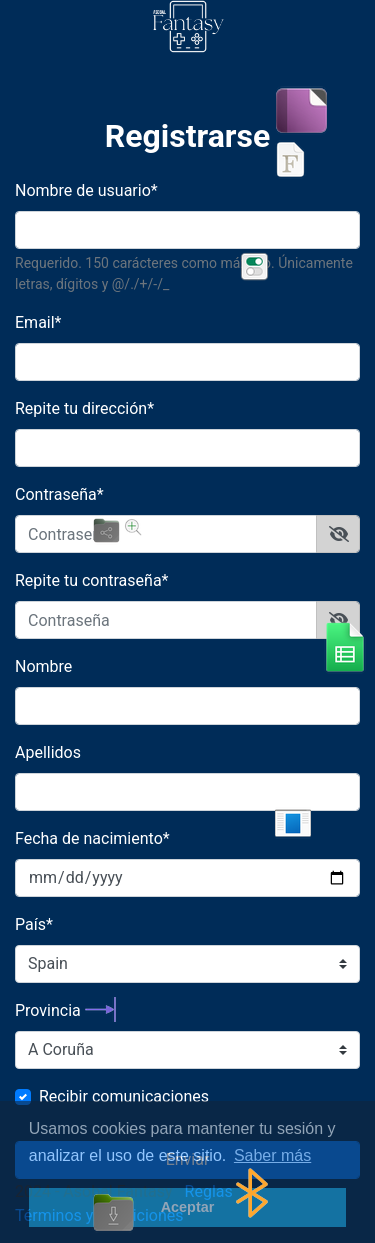 This screenshot has height=1243, width=375. What do you see at coordinates (290, 159) in the screenshot?
I see `a fortran source code file` at bounding box center [290, 159].